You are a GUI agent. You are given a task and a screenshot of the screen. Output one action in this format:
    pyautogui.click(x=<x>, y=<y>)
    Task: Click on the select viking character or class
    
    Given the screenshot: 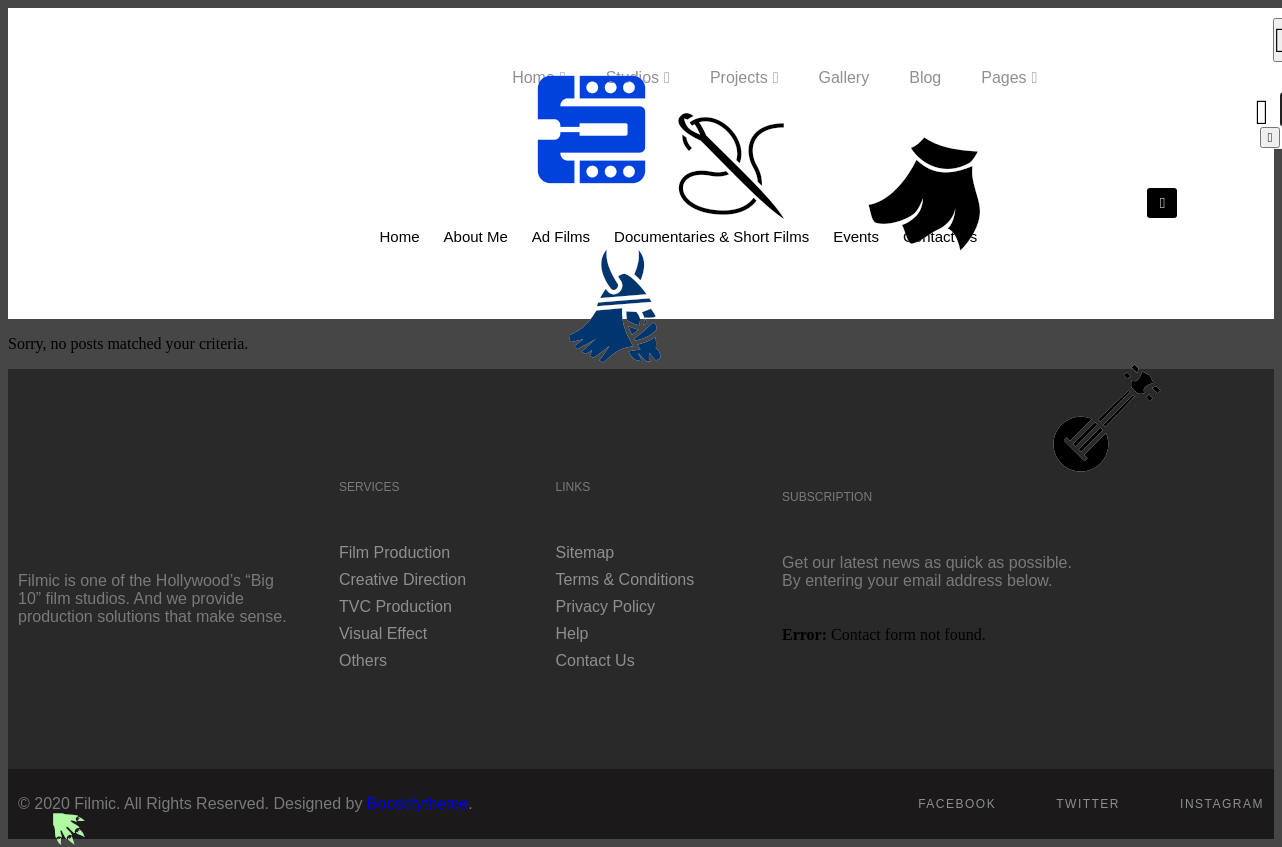 What is the action you would take?
    pyautogui.click(x=615, y=306)
    